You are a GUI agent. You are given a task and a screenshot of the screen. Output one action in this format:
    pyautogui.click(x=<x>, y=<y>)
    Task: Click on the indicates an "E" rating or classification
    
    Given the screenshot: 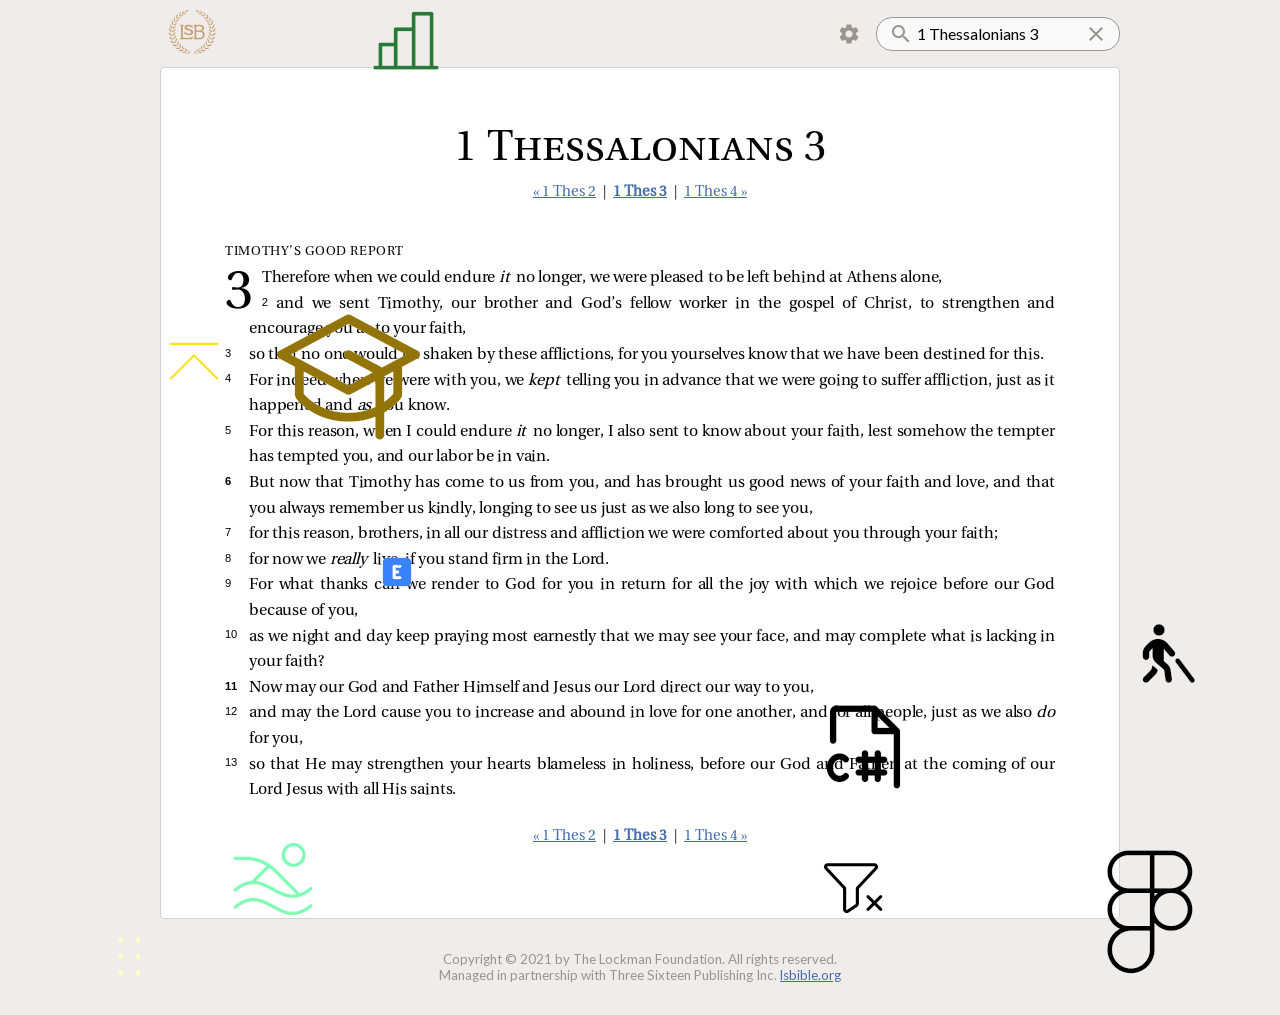 What is the action you would take?
    pyautogui.click(x=397, y=572)
    